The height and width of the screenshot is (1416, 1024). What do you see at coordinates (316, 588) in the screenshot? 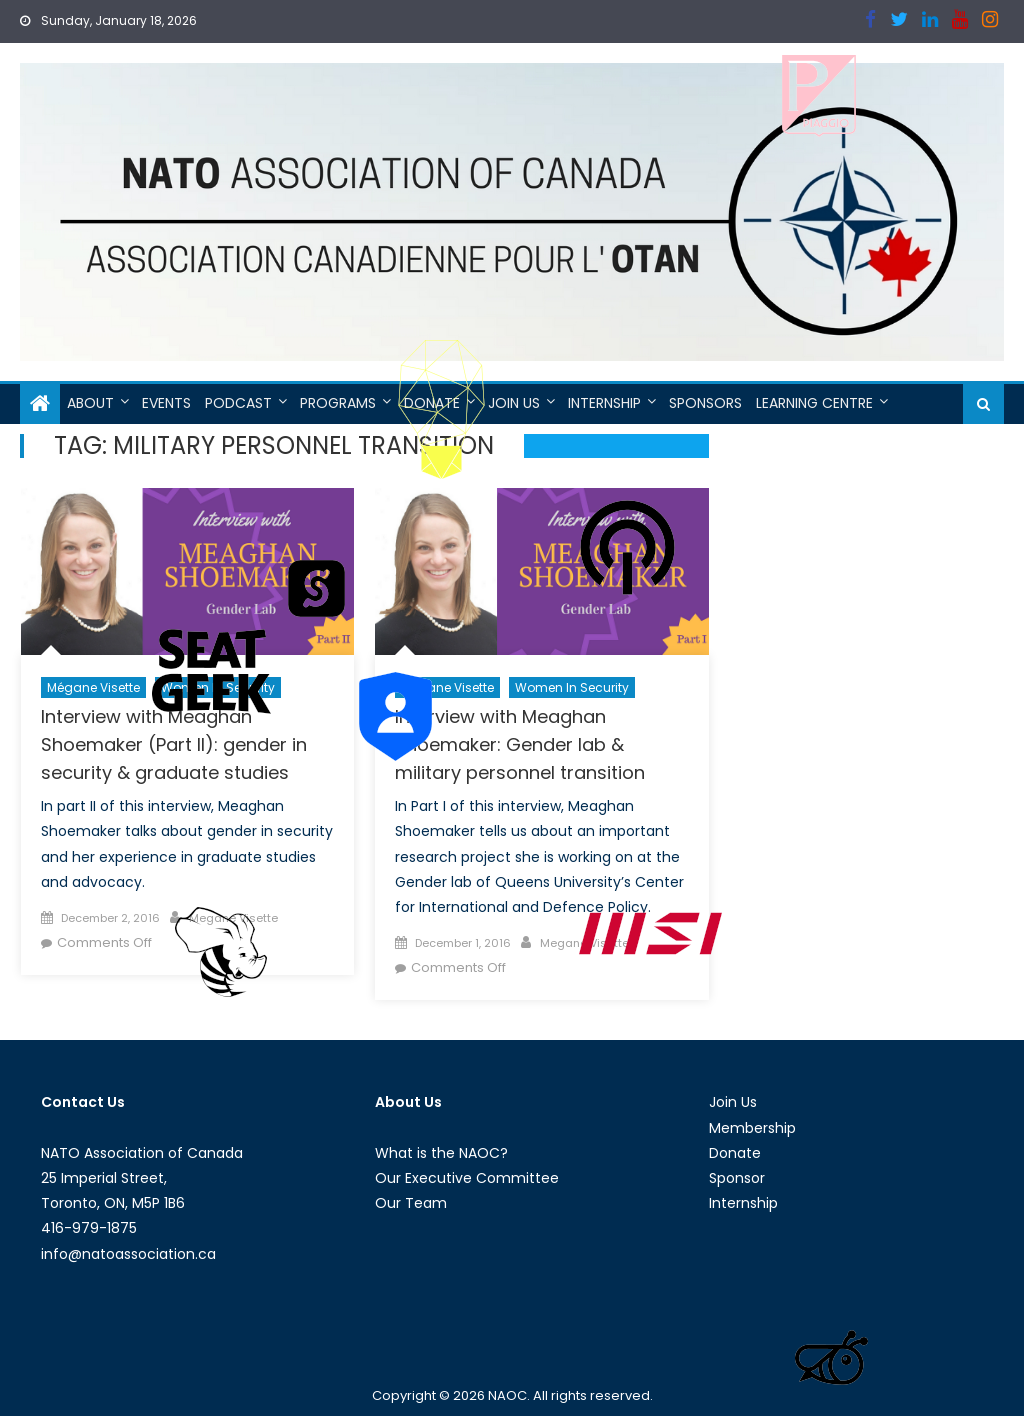
I see `sellcast brand logo` at bounding box center [316, 588].